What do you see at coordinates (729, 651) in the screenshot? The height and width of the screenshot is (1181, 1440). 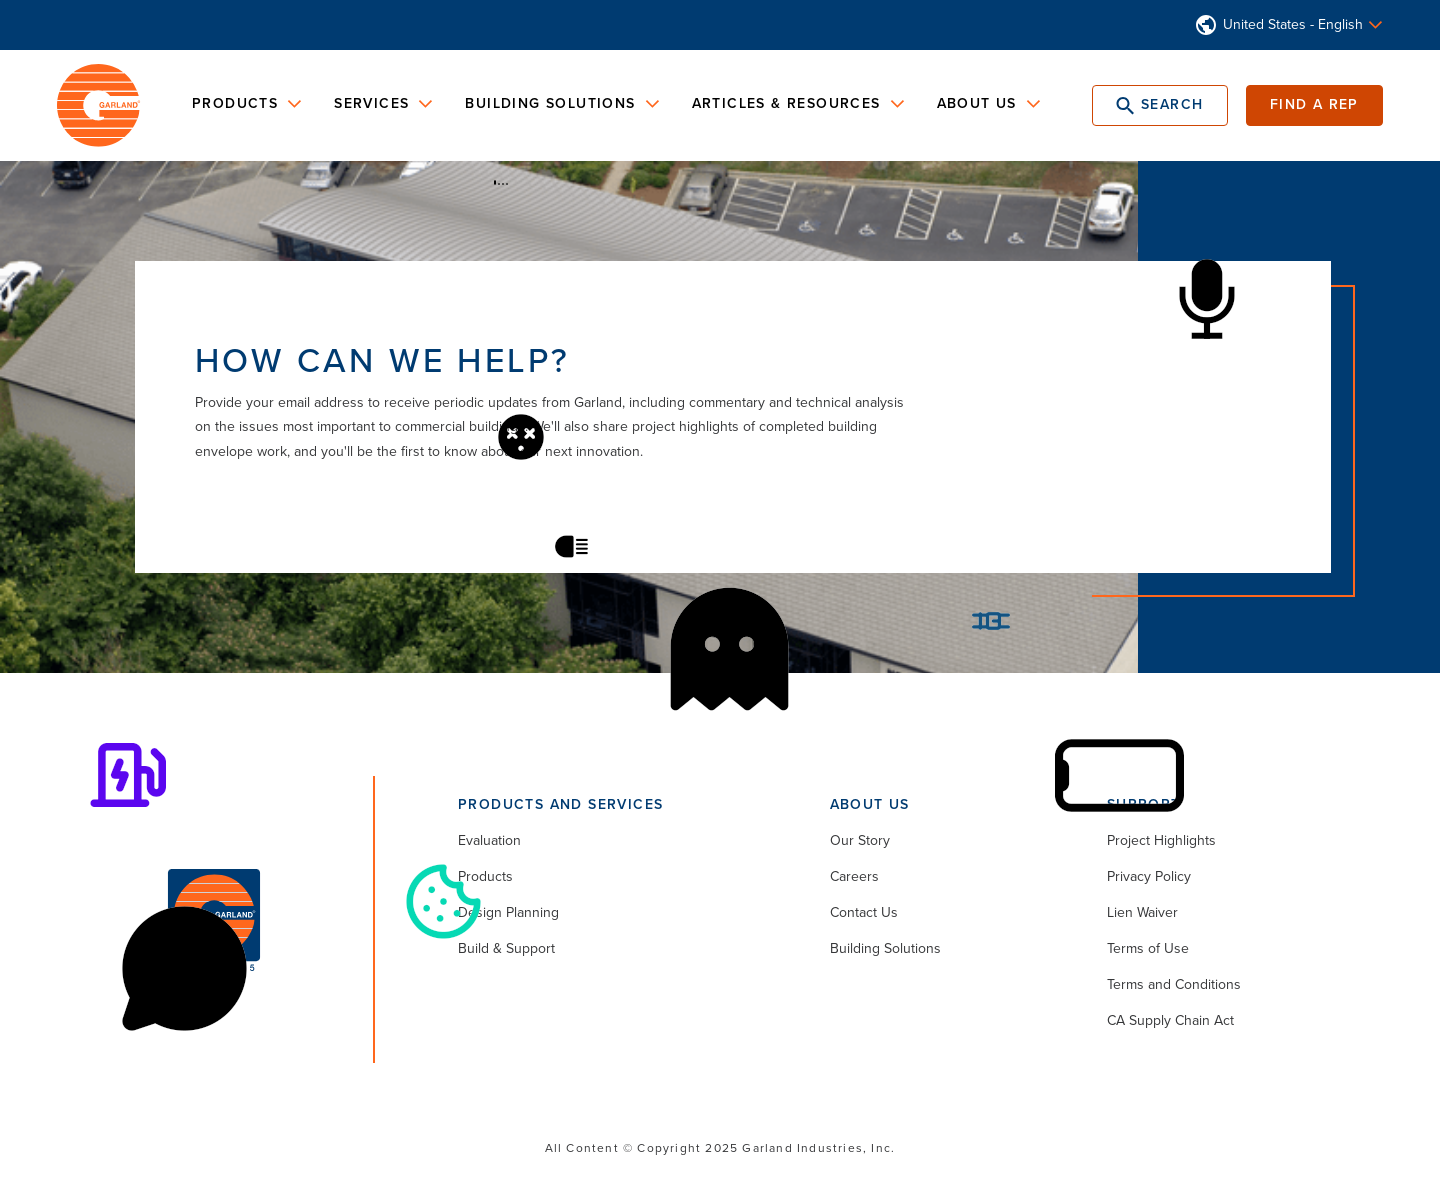 I see `toggle ghost mode or invisible status` at bounding box center [729, 651].